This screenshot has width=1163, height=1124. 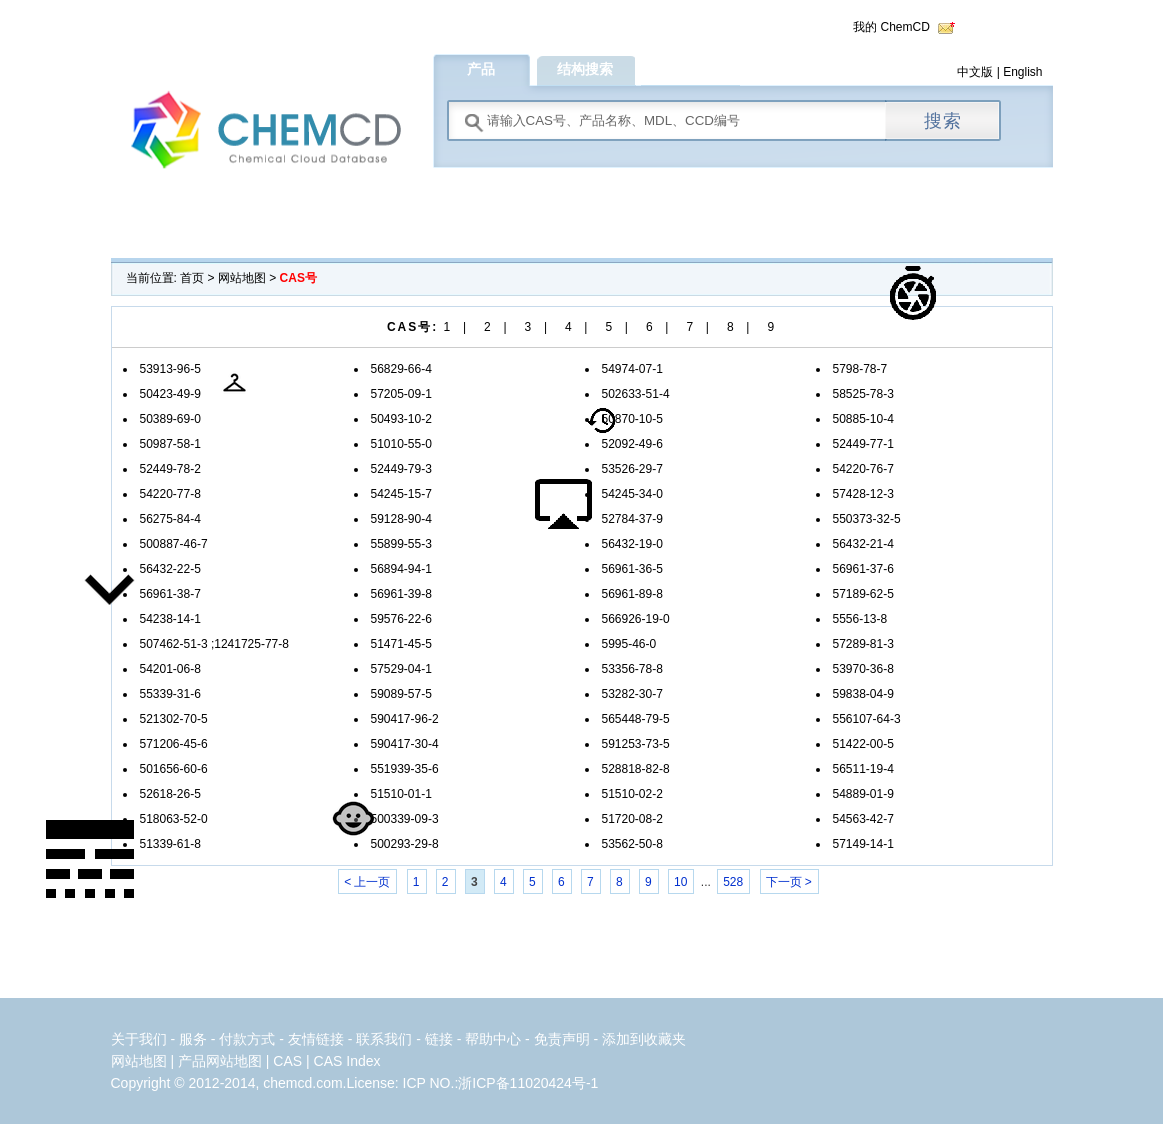 What do you see at coordinates (563, 502) in the screenshot?
I see `stream content to an external display` at bounding box center [563, 502].